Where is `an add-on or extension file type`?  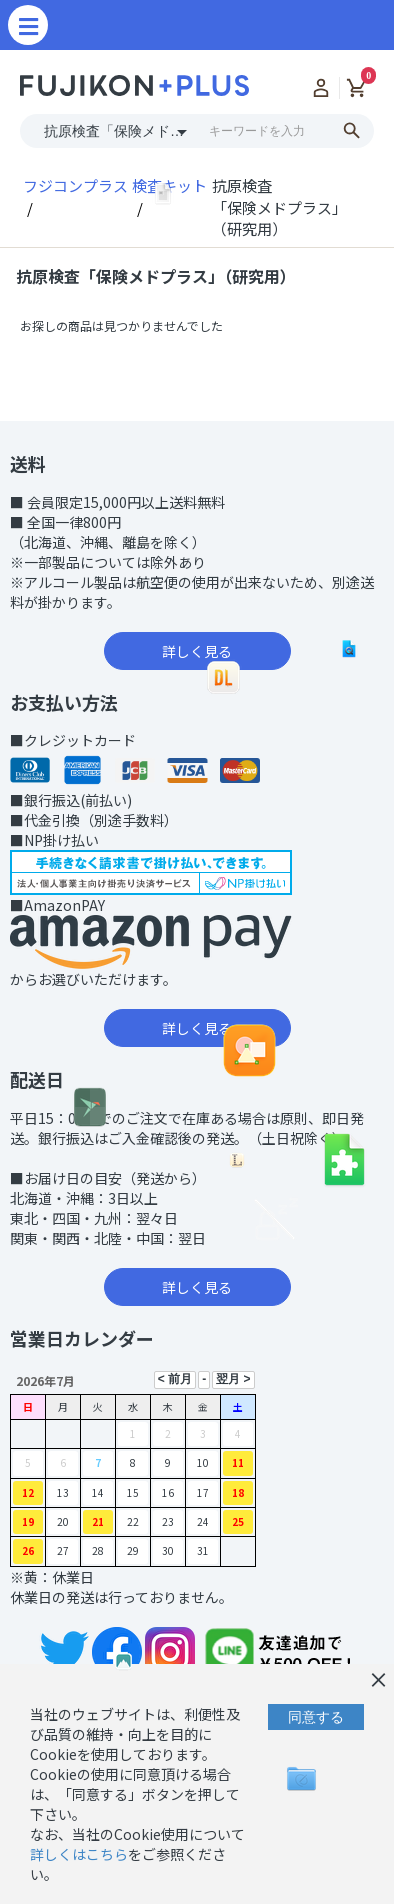
an add-on or extension file type is located at coordinates (344, 1160).